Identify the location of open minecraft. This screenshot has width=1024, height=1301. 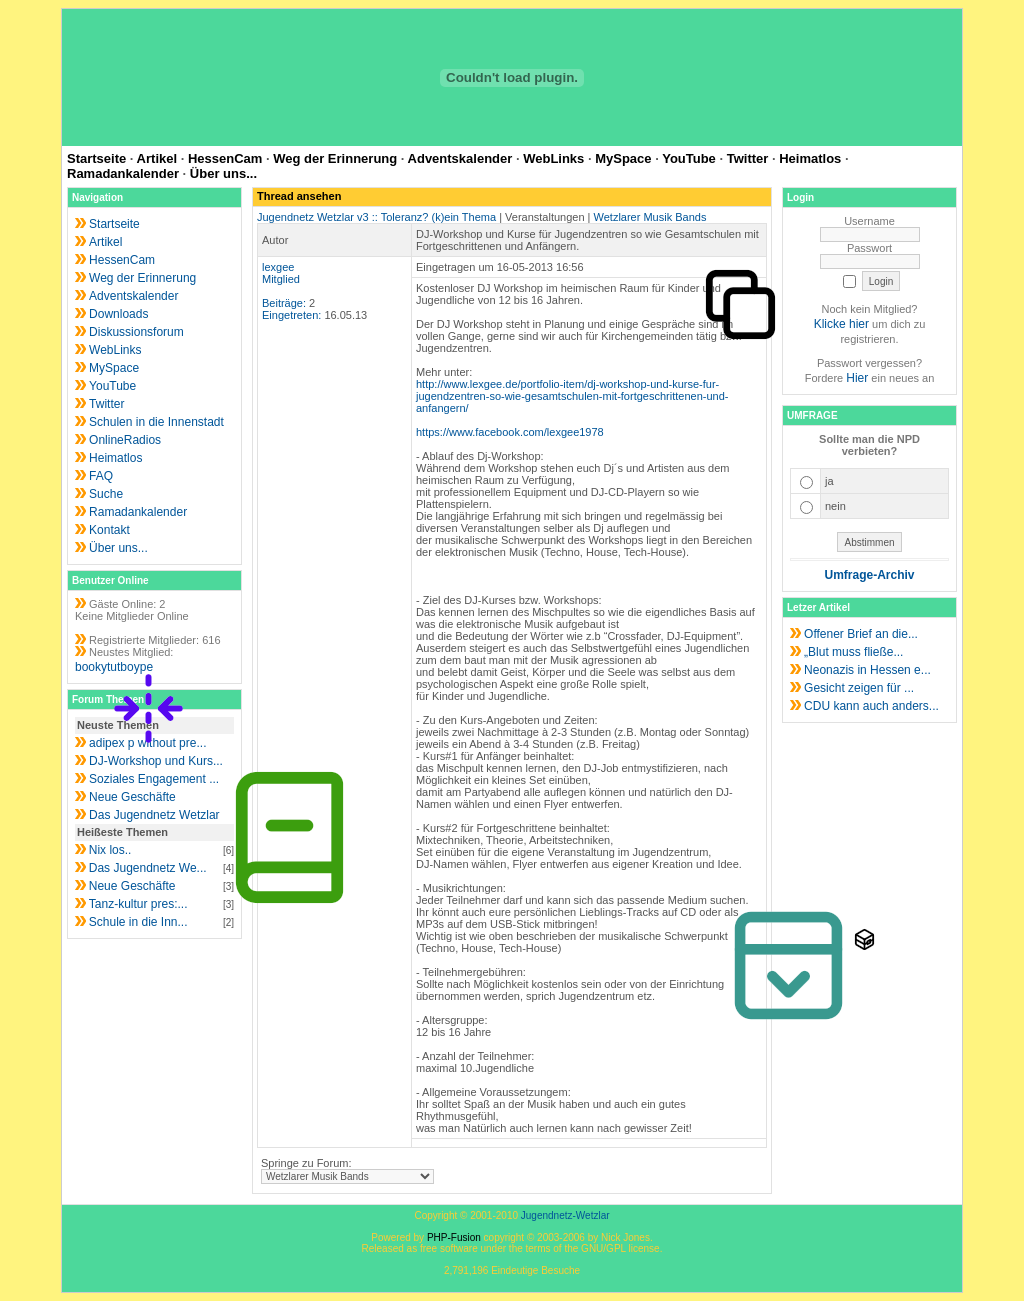
(864, 939).